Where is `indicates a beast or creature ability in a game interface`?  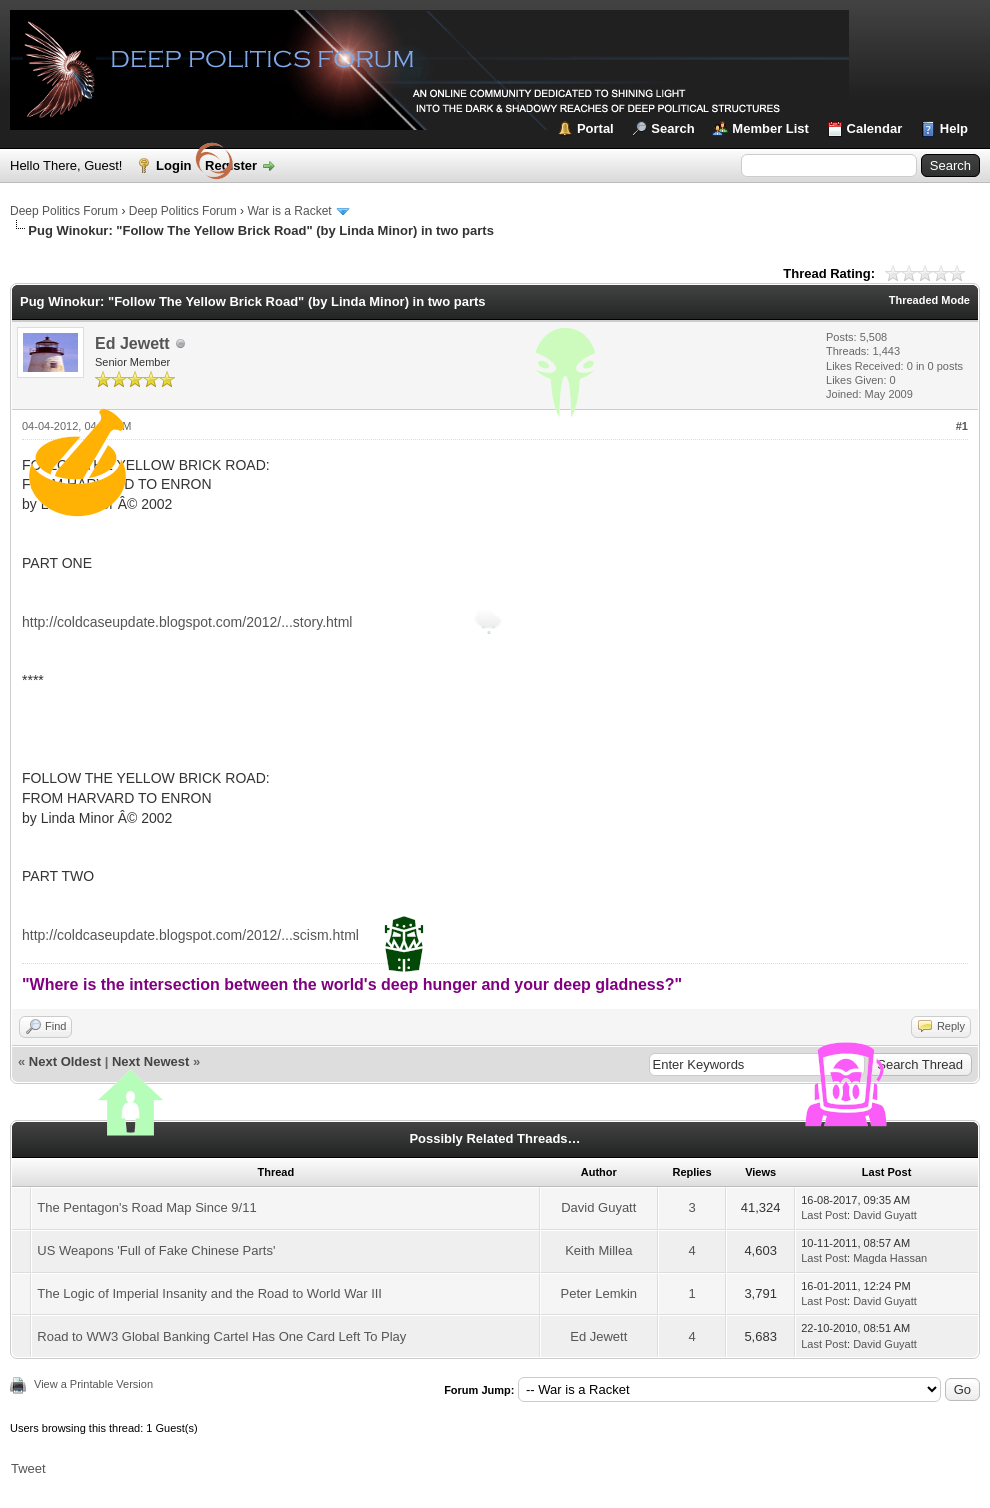 indicates a beast or creature ability in a game interface is located at coordinates (214, 161).